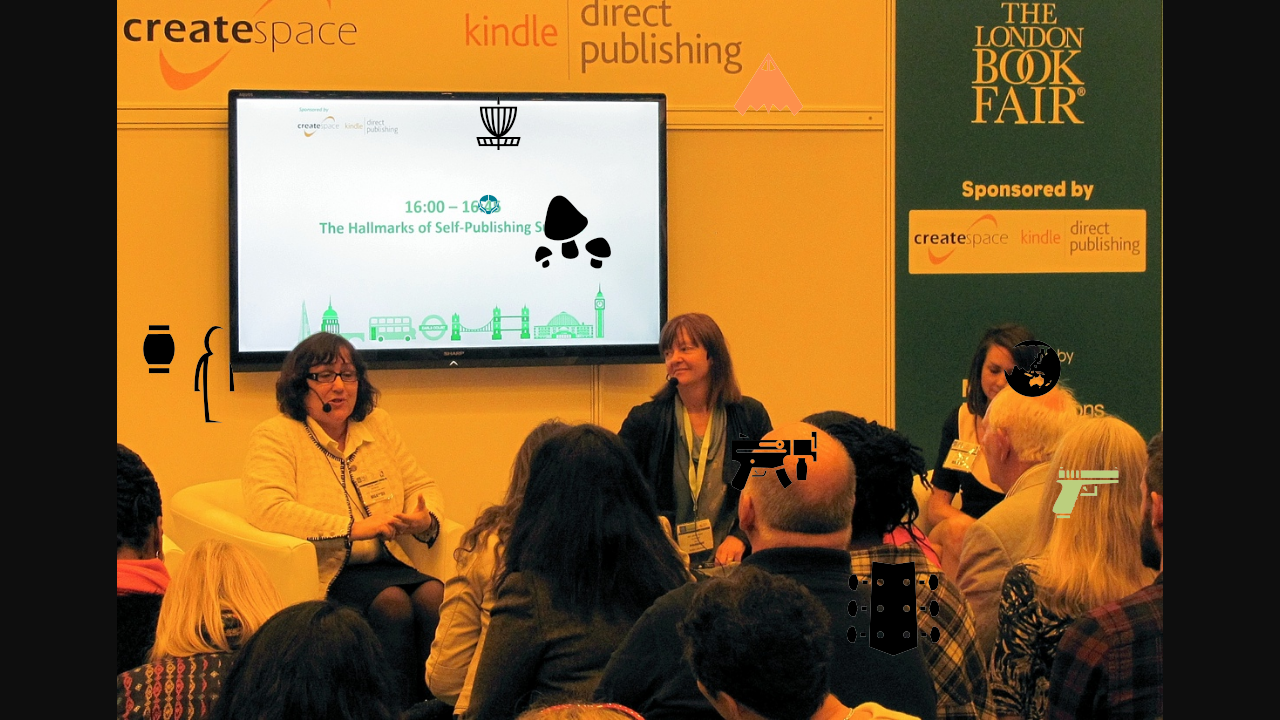  What do you see at coordinates (573, 232) in the screenshot?
I see `browse mushroom or fungi identification` at bounding box center [573, 232].